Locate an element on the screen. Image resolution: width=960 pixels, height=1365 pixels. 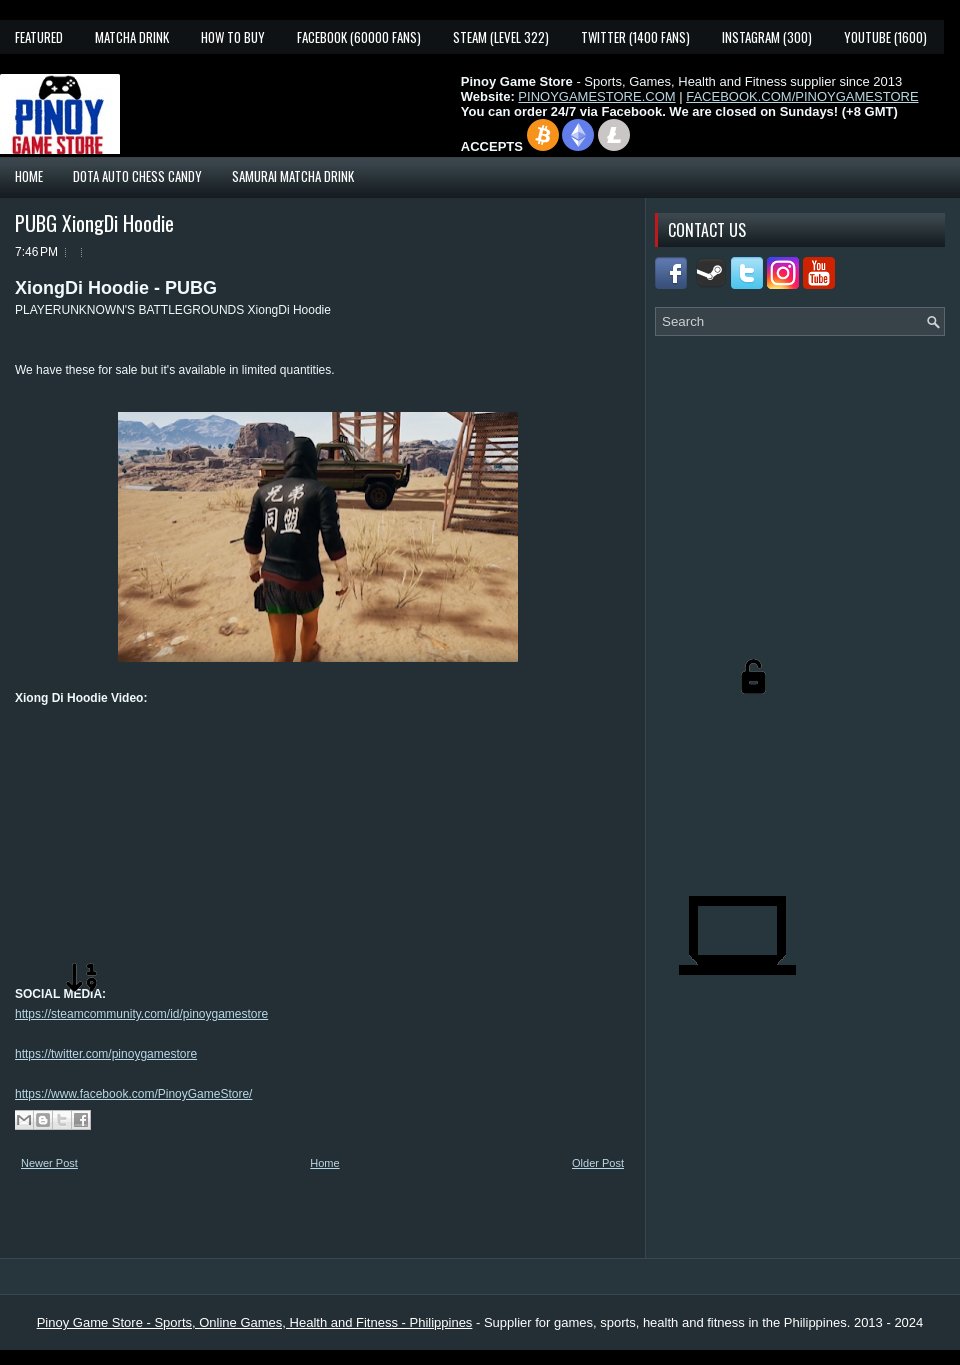
unlock a secured item or feature is located at coordinates (753, 677).